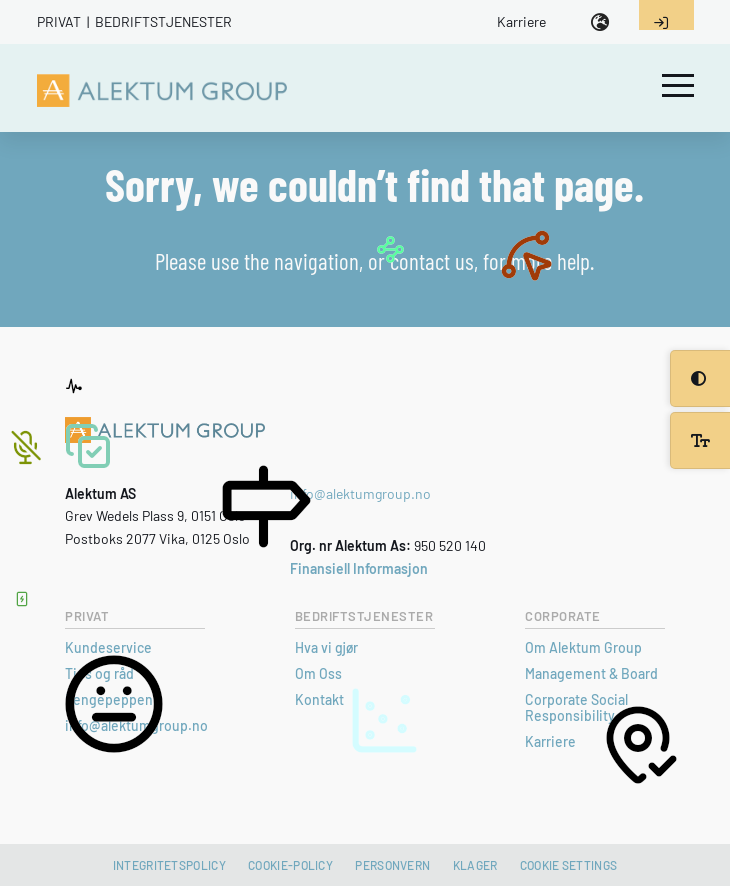  What do you see at coordinates (638, 745) in the screenshot?
I see `confirm or save a location` at bounding box center [638, 745].